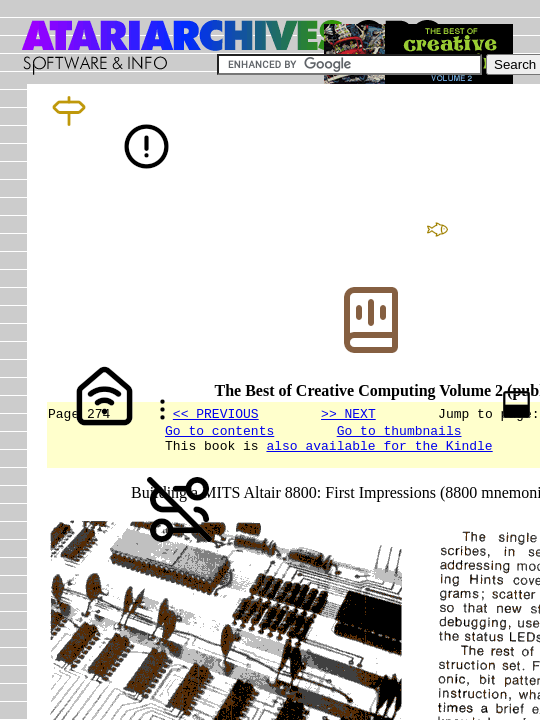  I want to click on indicates a count of one, so click(39, 69).